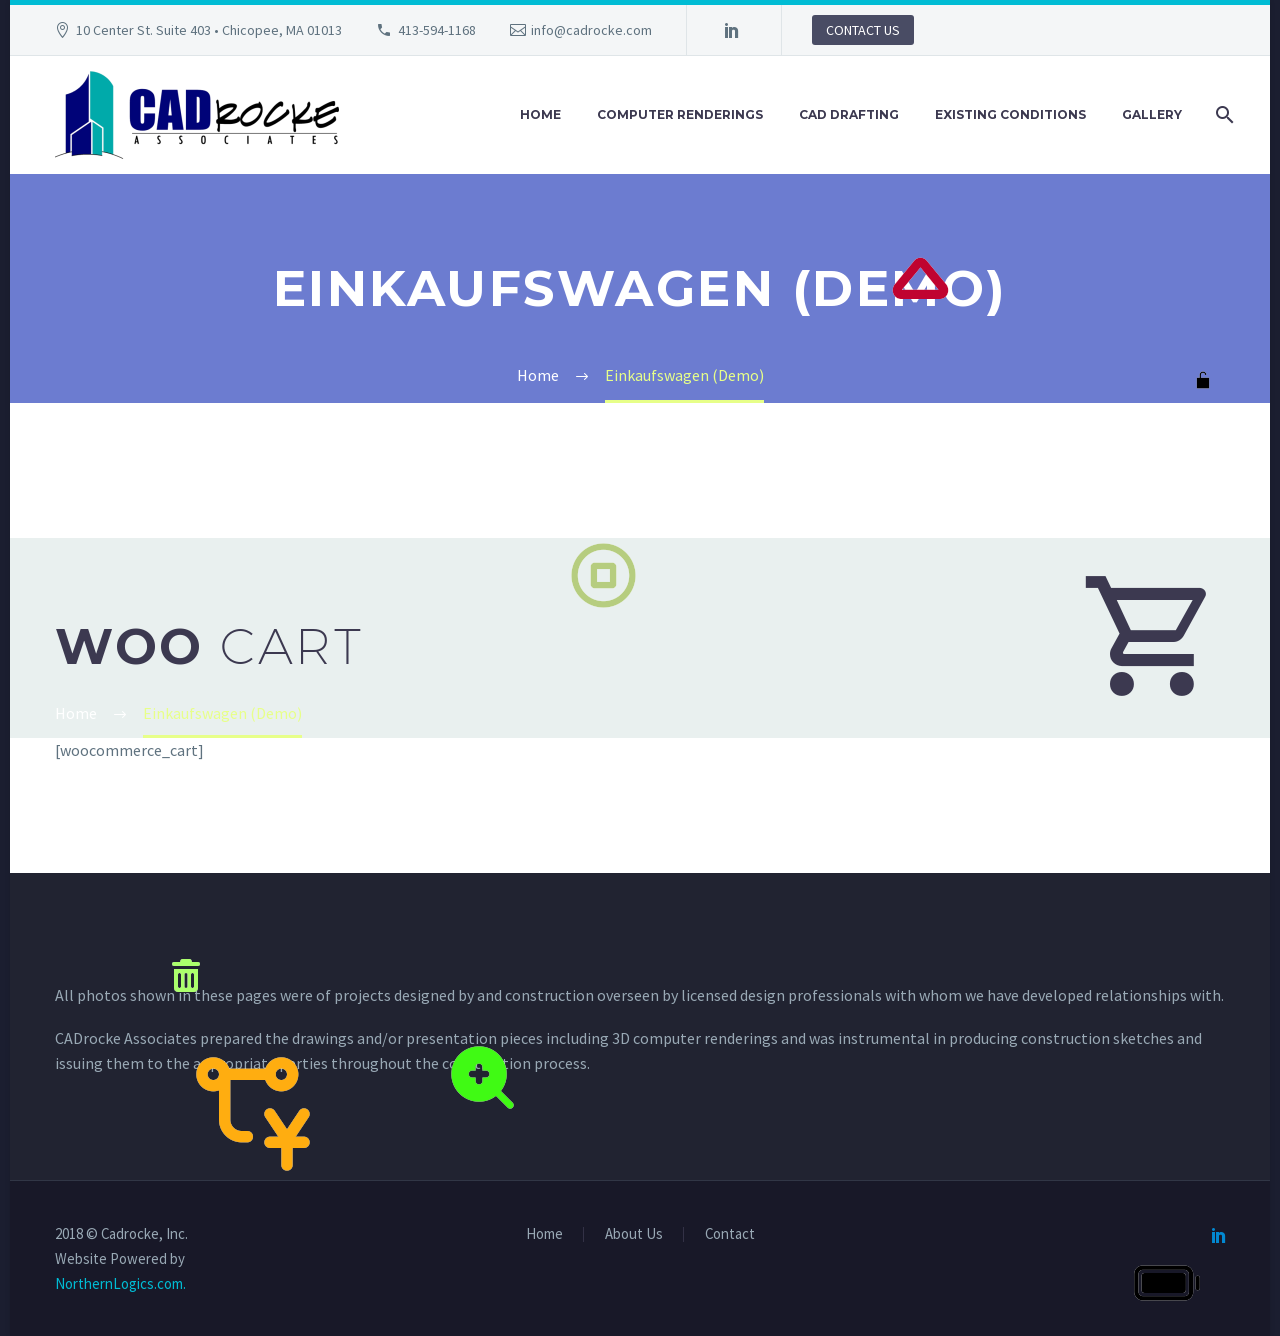 The width and height of the screenshot is (1280, 1336). Describe the element at coordinates (186, 976) in the screenshot. I see `delete selected item` at that location.